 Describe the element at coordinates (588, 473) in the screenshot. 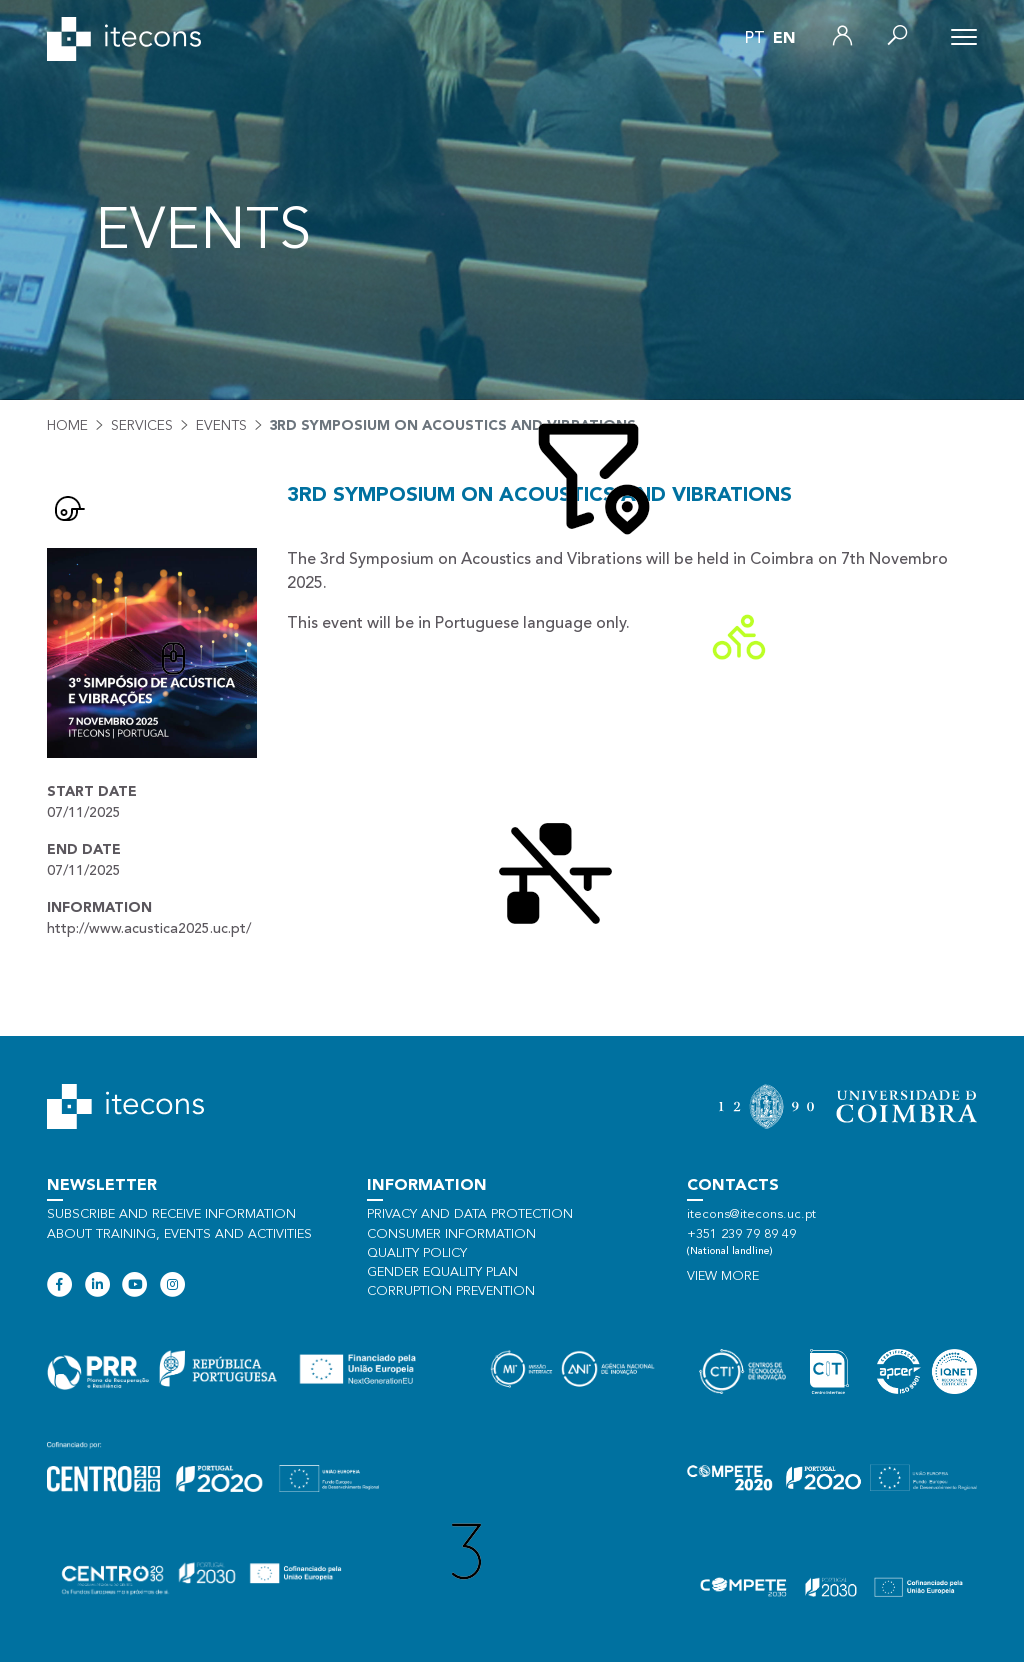

I see `pin or save current filter settings` at that location.